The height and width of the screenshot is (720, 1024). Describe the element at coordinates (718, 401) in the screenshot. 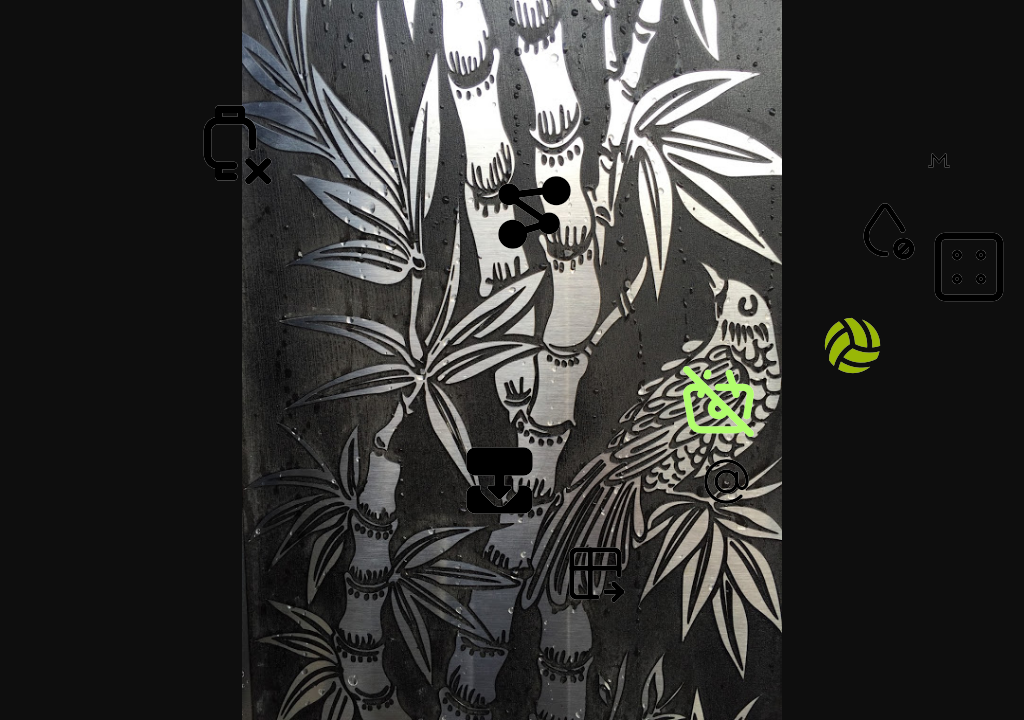

I see `item unavailable for purchase` at that location.